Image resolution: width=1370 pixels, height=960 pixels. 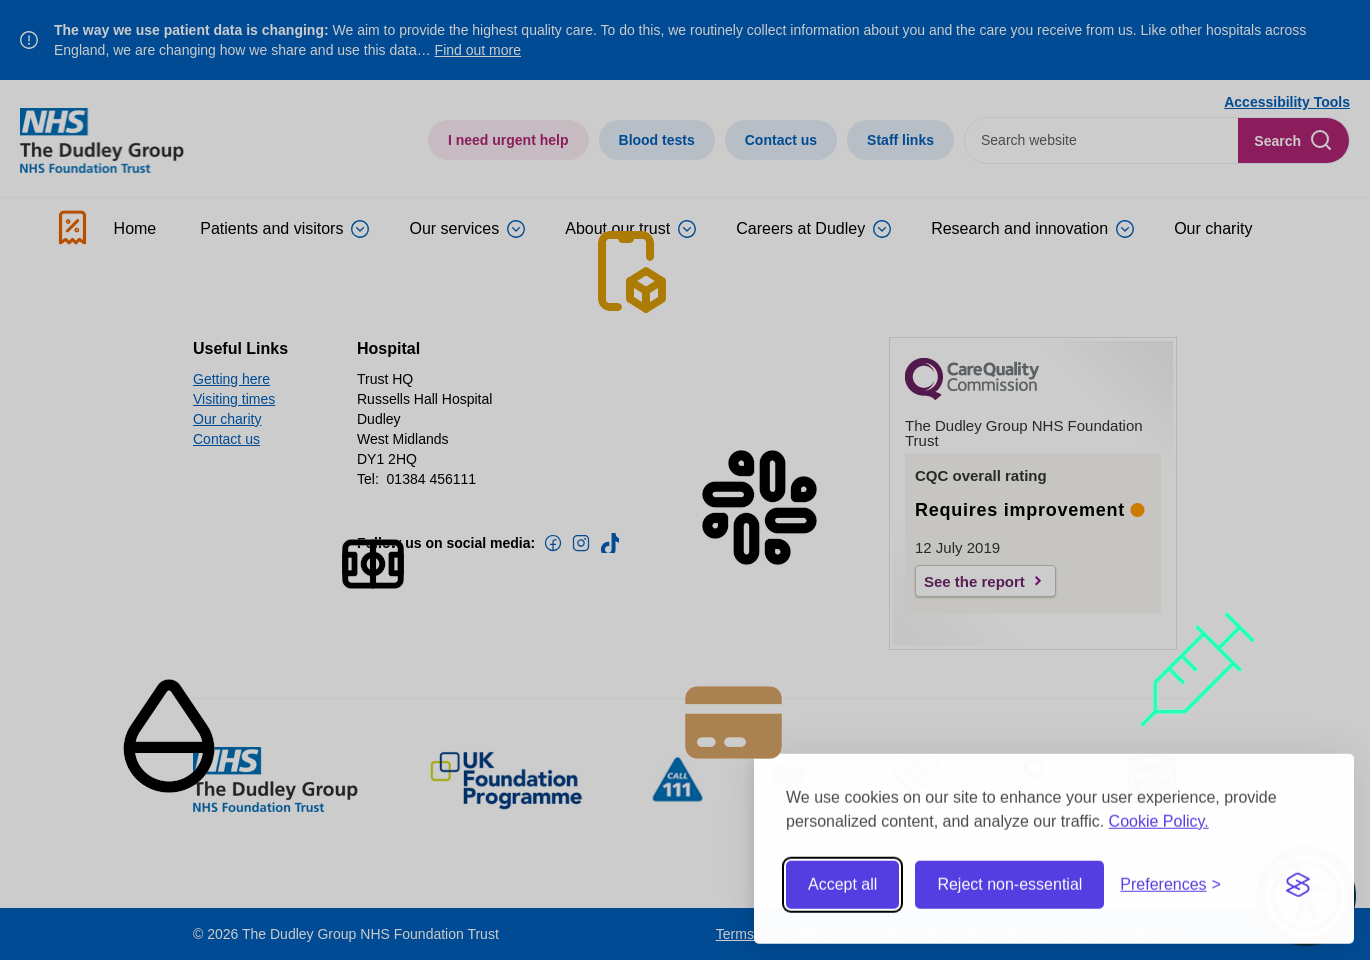 I want to click on view soccer field or pitch layout, so click(x=373, y=564).